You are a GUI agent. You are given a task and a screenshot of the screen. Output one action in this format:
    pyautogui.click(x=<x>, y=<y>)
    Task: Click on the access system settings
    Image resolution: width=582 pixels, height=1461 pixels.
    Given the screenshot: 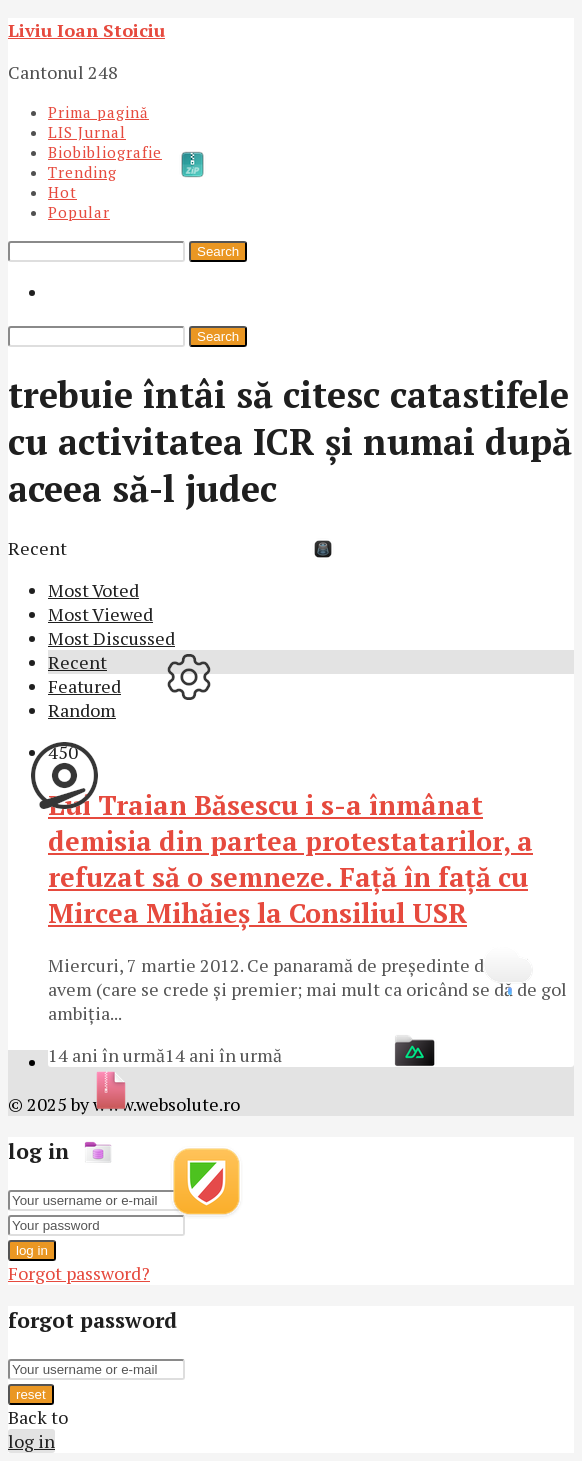 What is the action you would take?
    pyautogui.click(x=189, y=677)
    